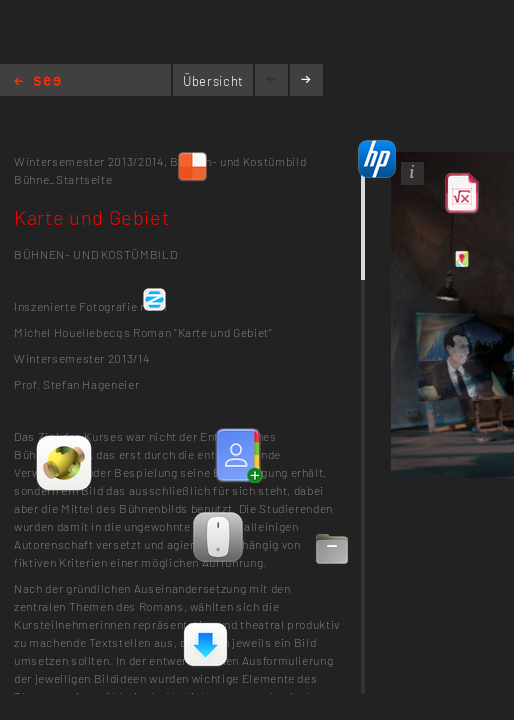 The height and width of the screenshot is (720, 514). I want to click on open openscad 3d modeling application, so click(64, 463).